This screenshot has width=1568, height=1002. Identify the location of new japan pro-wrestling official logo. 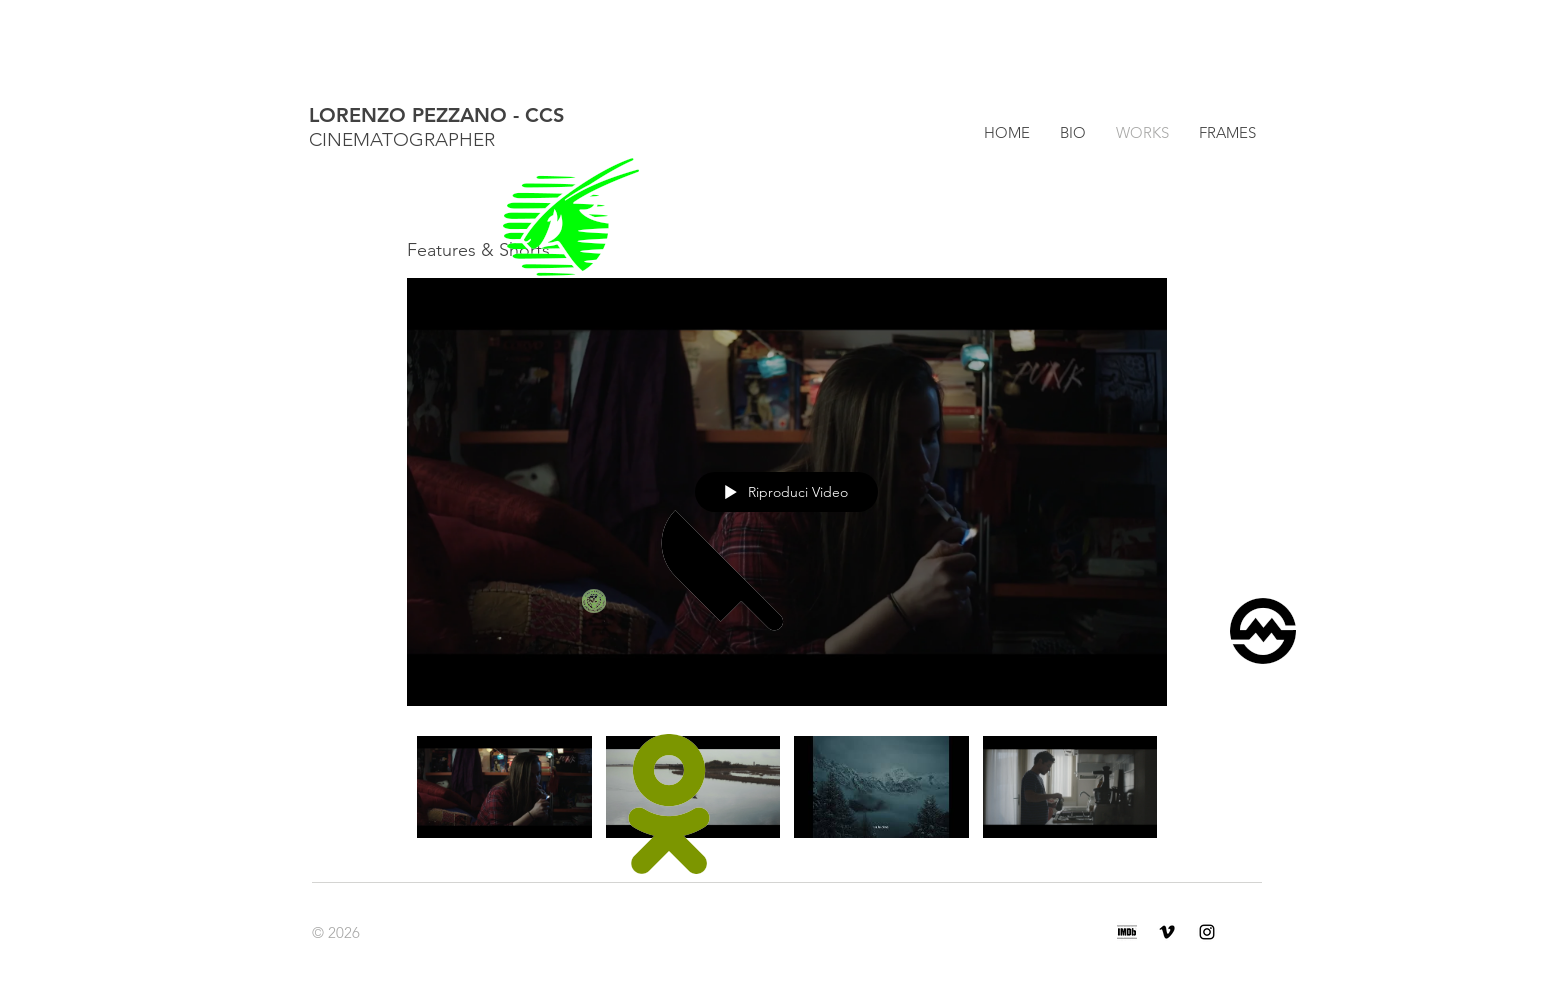
(594, 601).